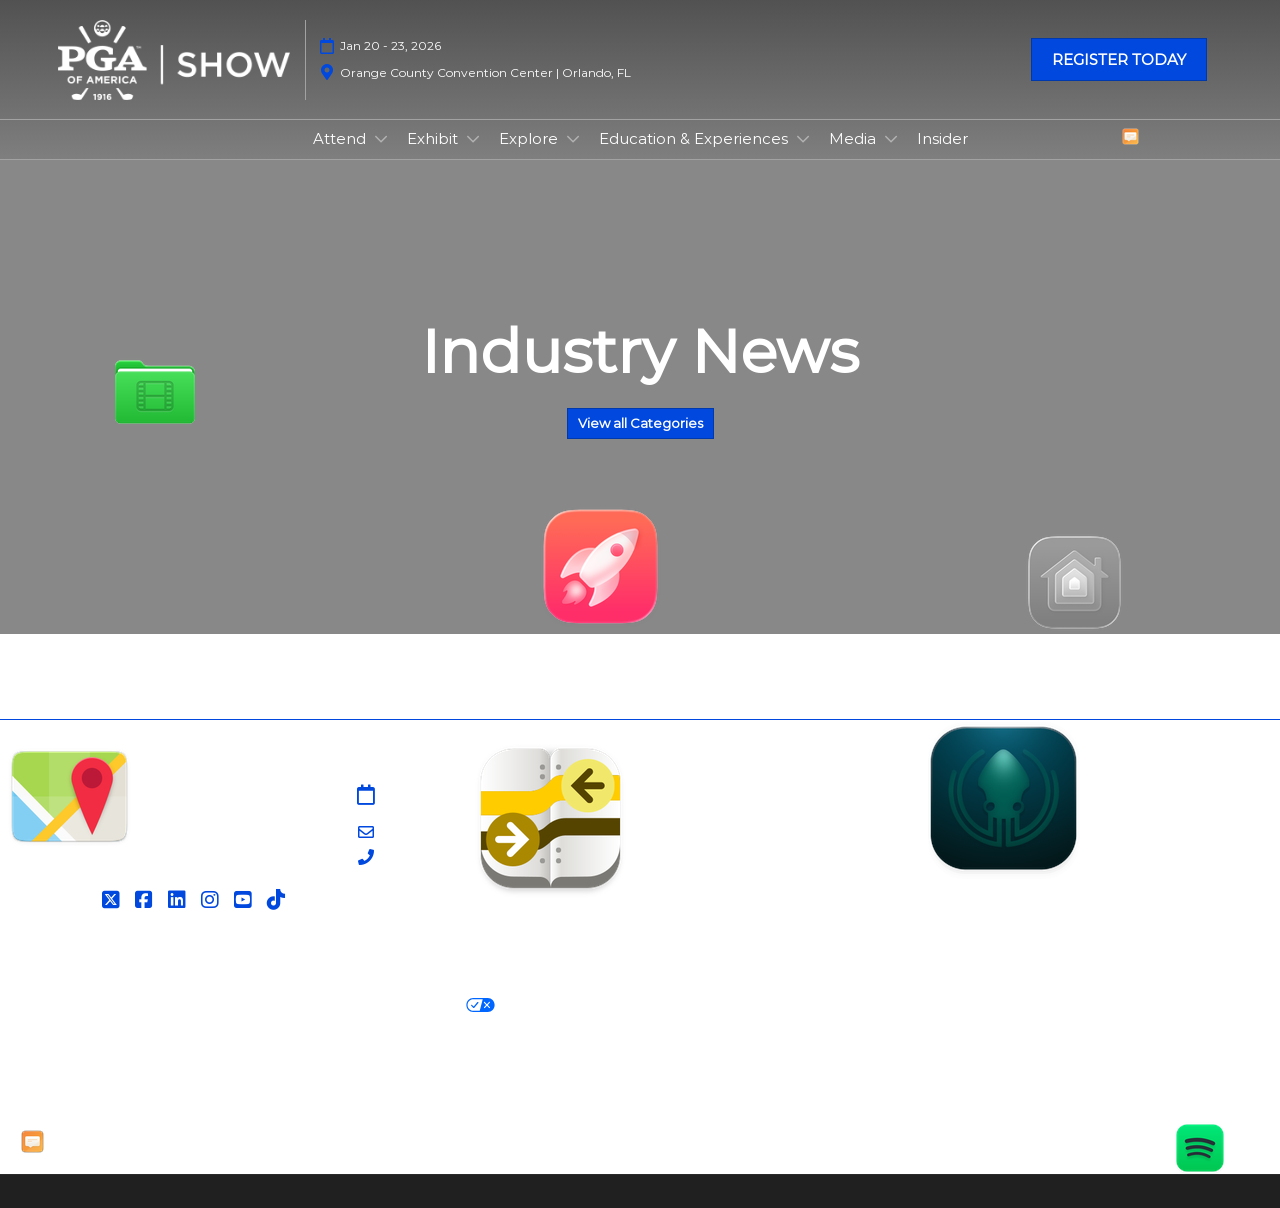 Image resolution: width=1280 pixels, height=1208 pixels. Describe the element at coordinates (155, 392) in the screenshot. I see `open your videos folder` at that location.